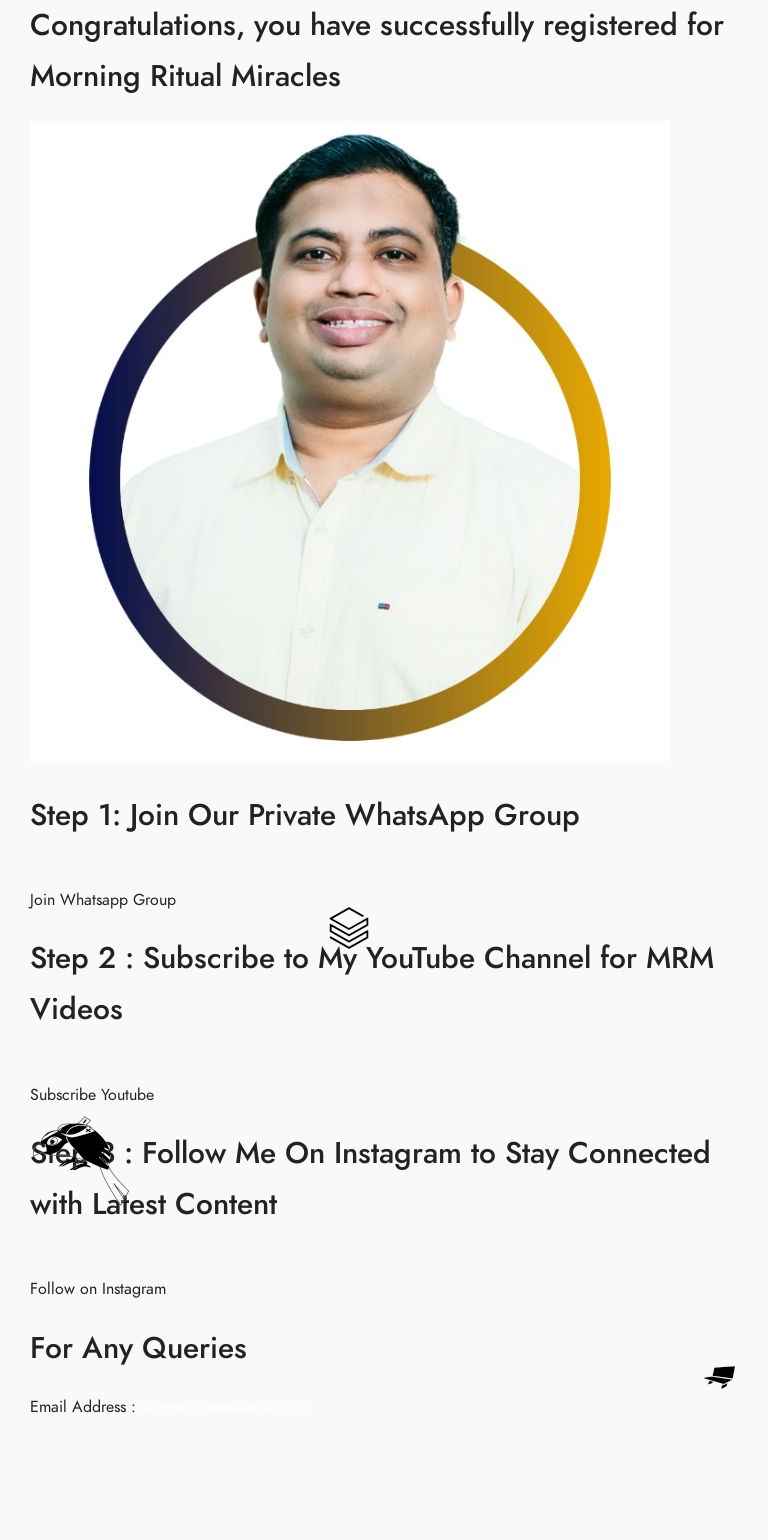  Describe the element at coordinates (81, 1161) in the screenshot. I see `link to Gerrit code review platform` at that location.